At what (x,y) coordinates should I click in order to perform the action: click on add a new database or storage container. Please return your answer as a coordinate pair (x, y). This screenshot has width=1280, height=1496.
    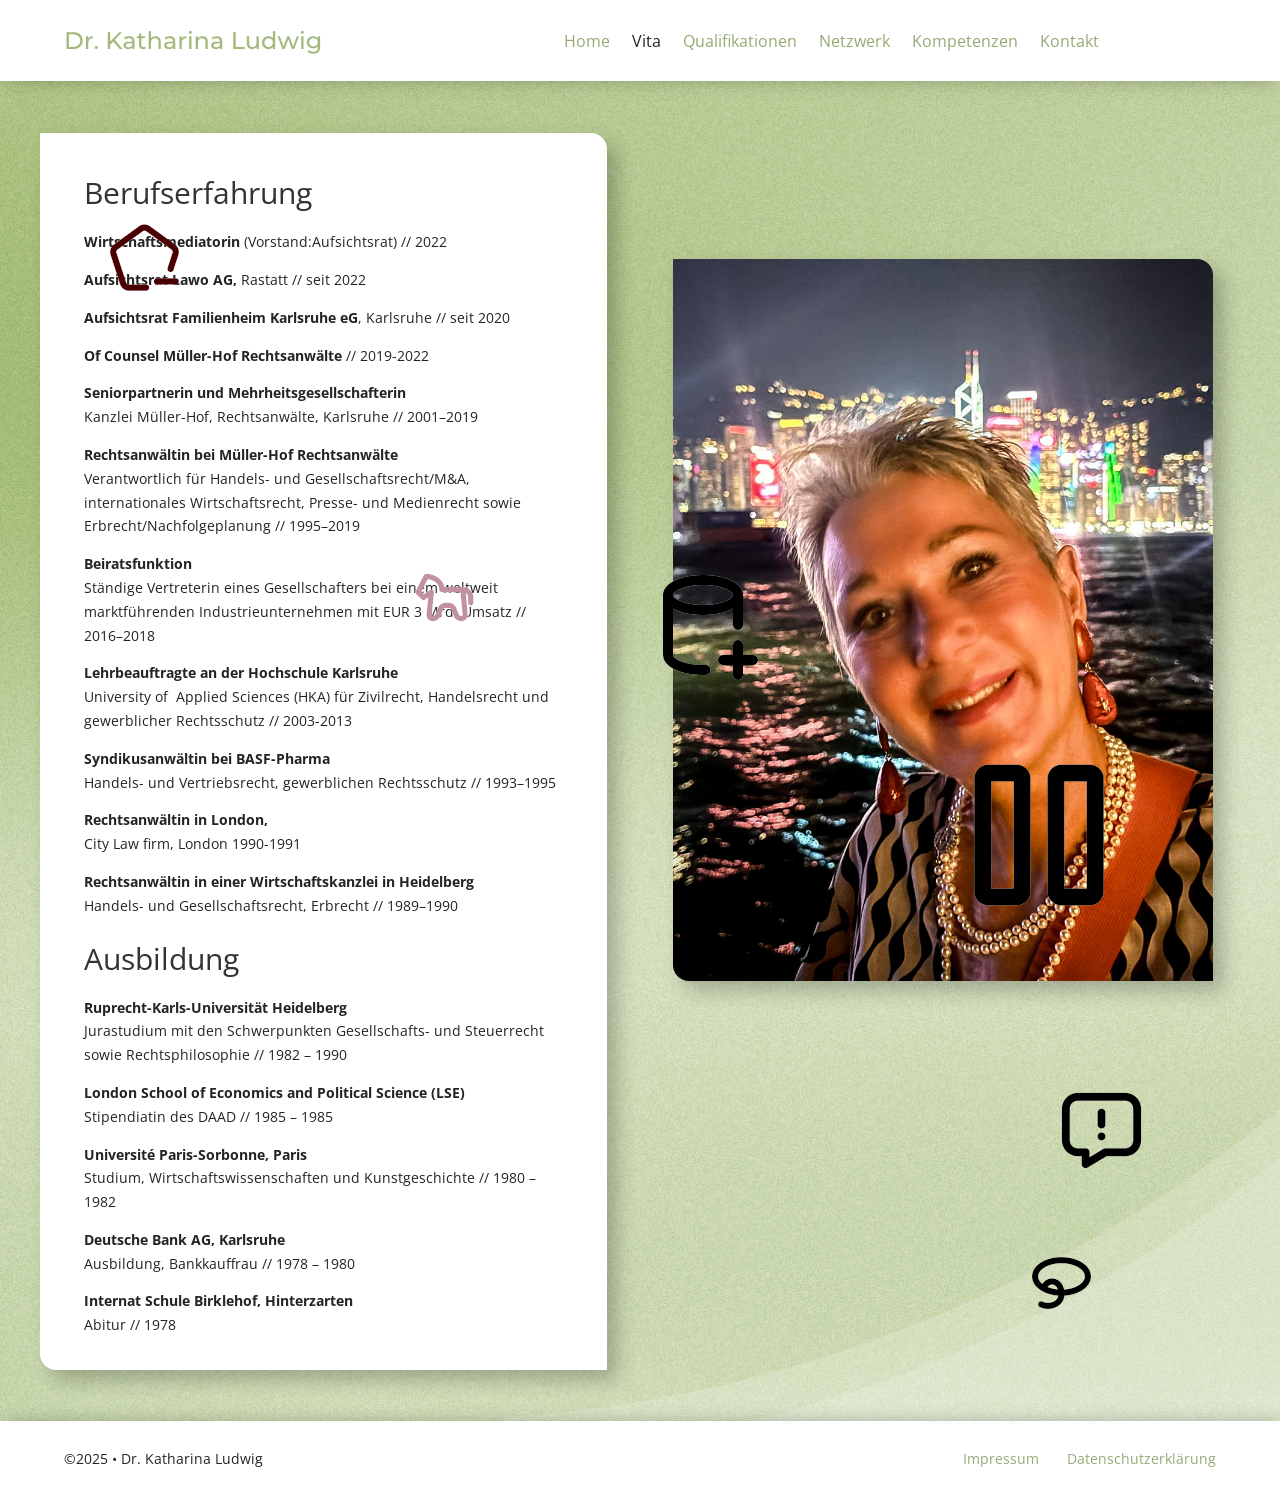
    Looking at the image, I should click on (703, 625).